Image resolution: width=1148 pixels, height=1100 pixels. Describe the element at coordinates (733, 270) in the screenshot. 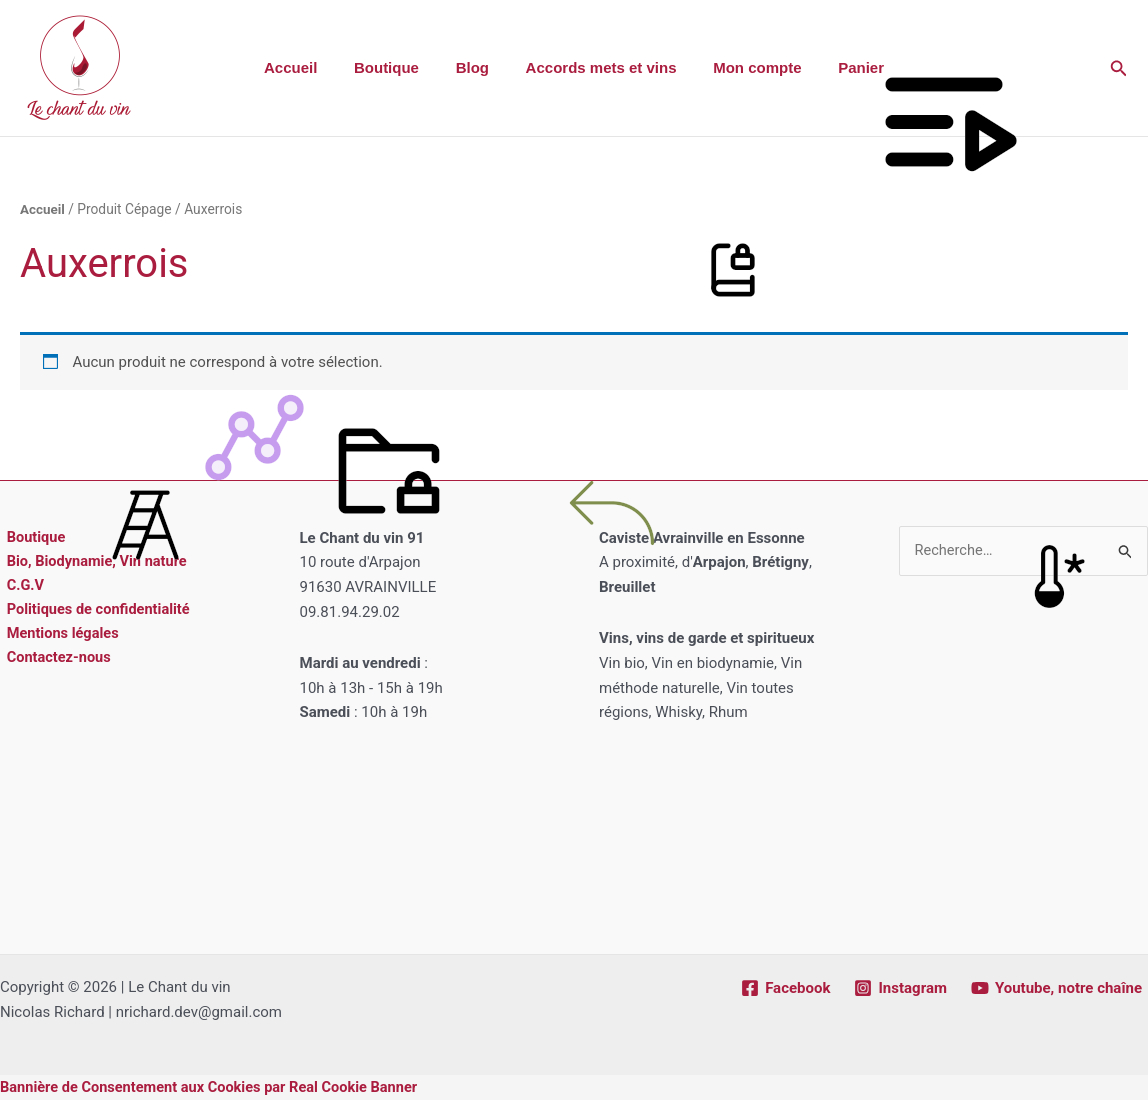

I see `access a protected or locked document` at that location.